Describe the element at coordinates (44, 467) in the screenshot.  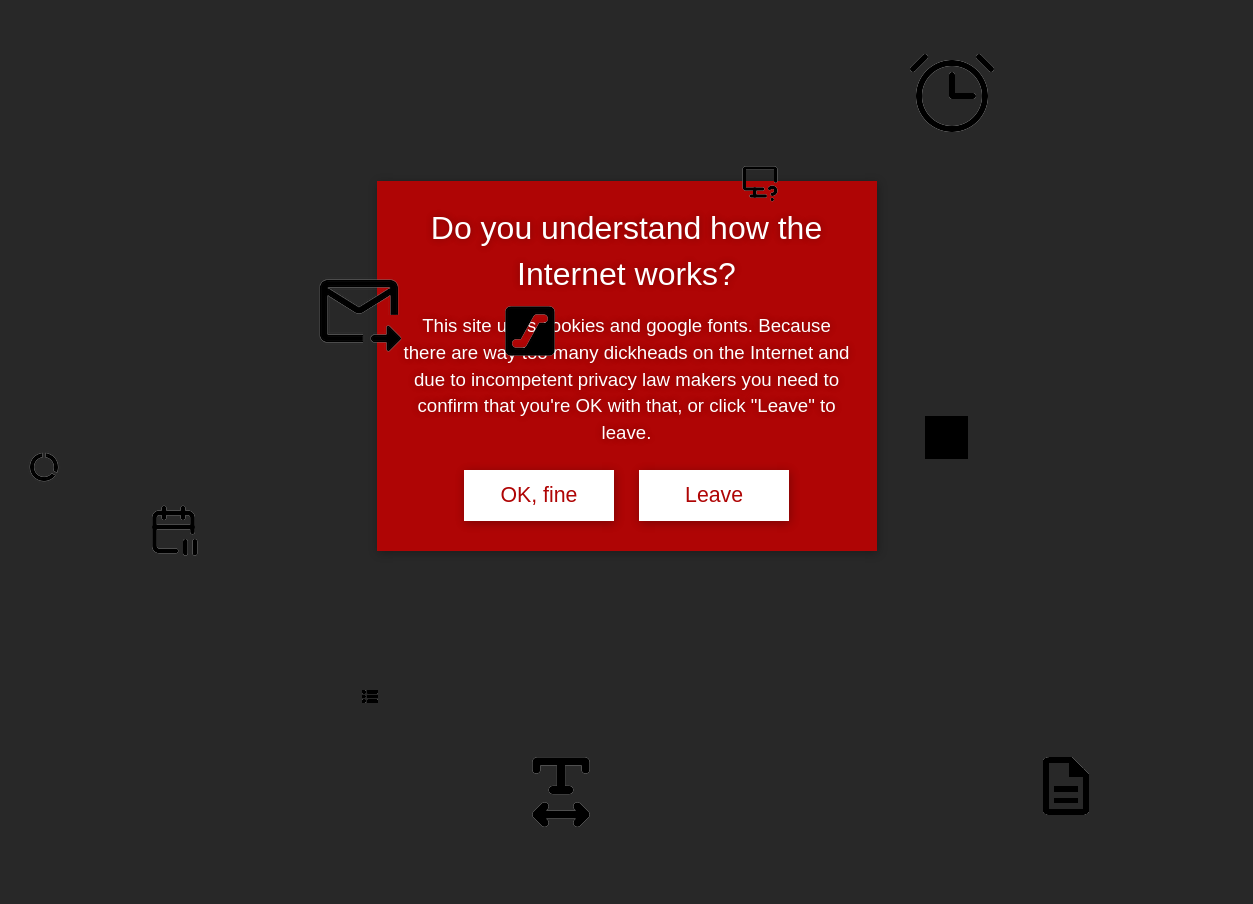
I see `view mobile data usage statistics` at that location.